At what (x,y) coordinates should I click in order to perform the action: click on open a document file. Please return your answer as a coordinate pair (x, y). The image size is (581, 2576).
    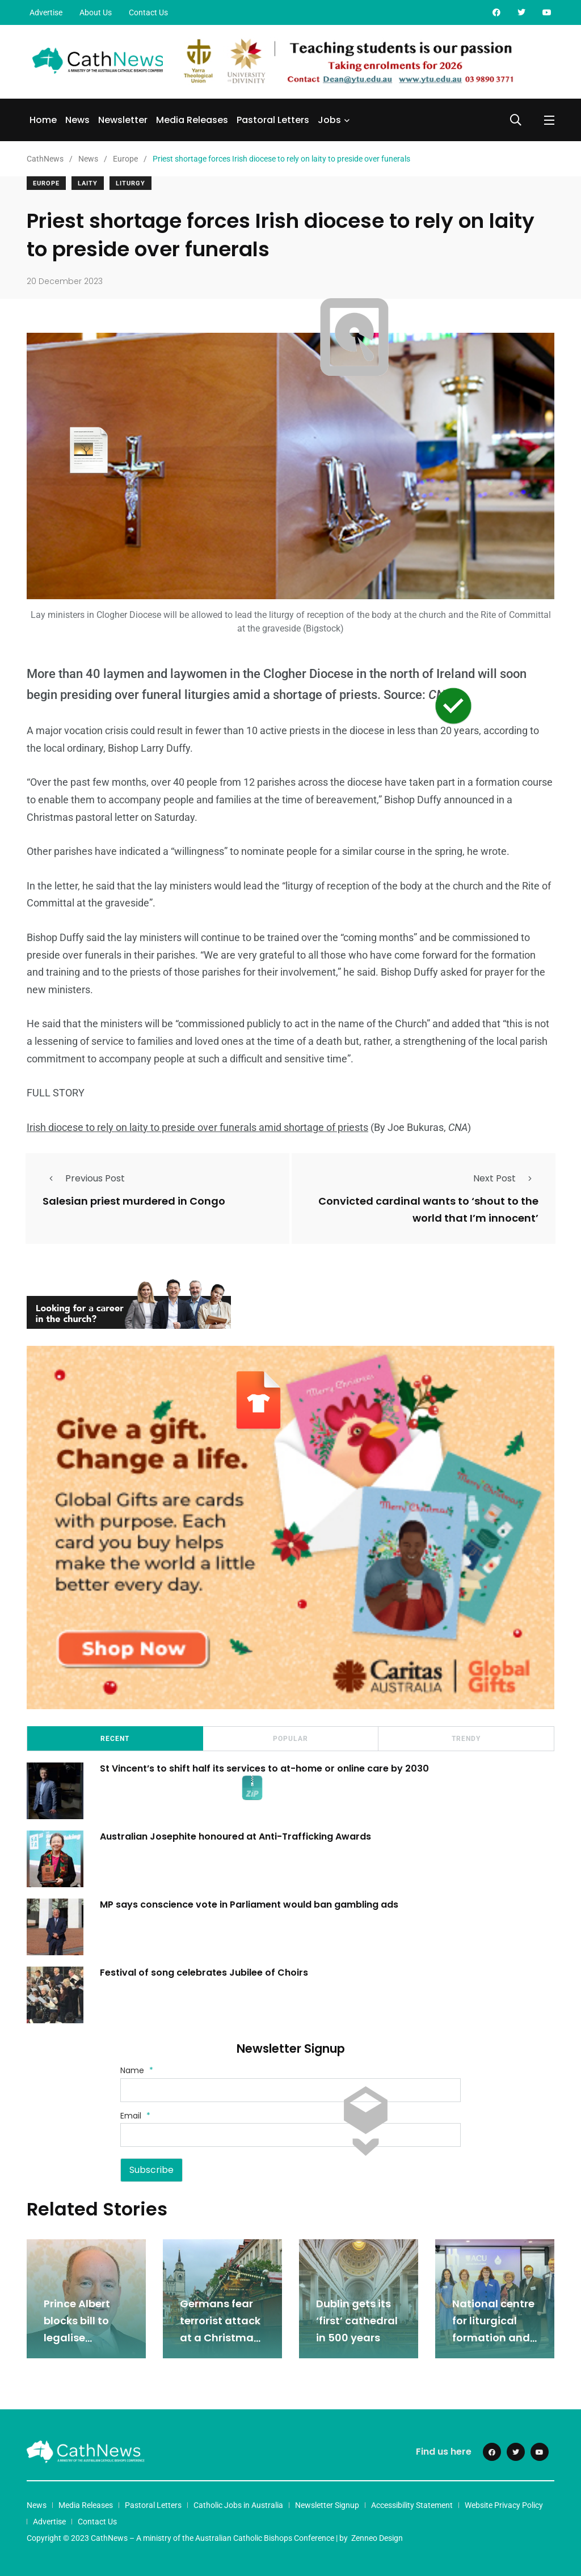
    Looking at the image, I should click on (90, 450).